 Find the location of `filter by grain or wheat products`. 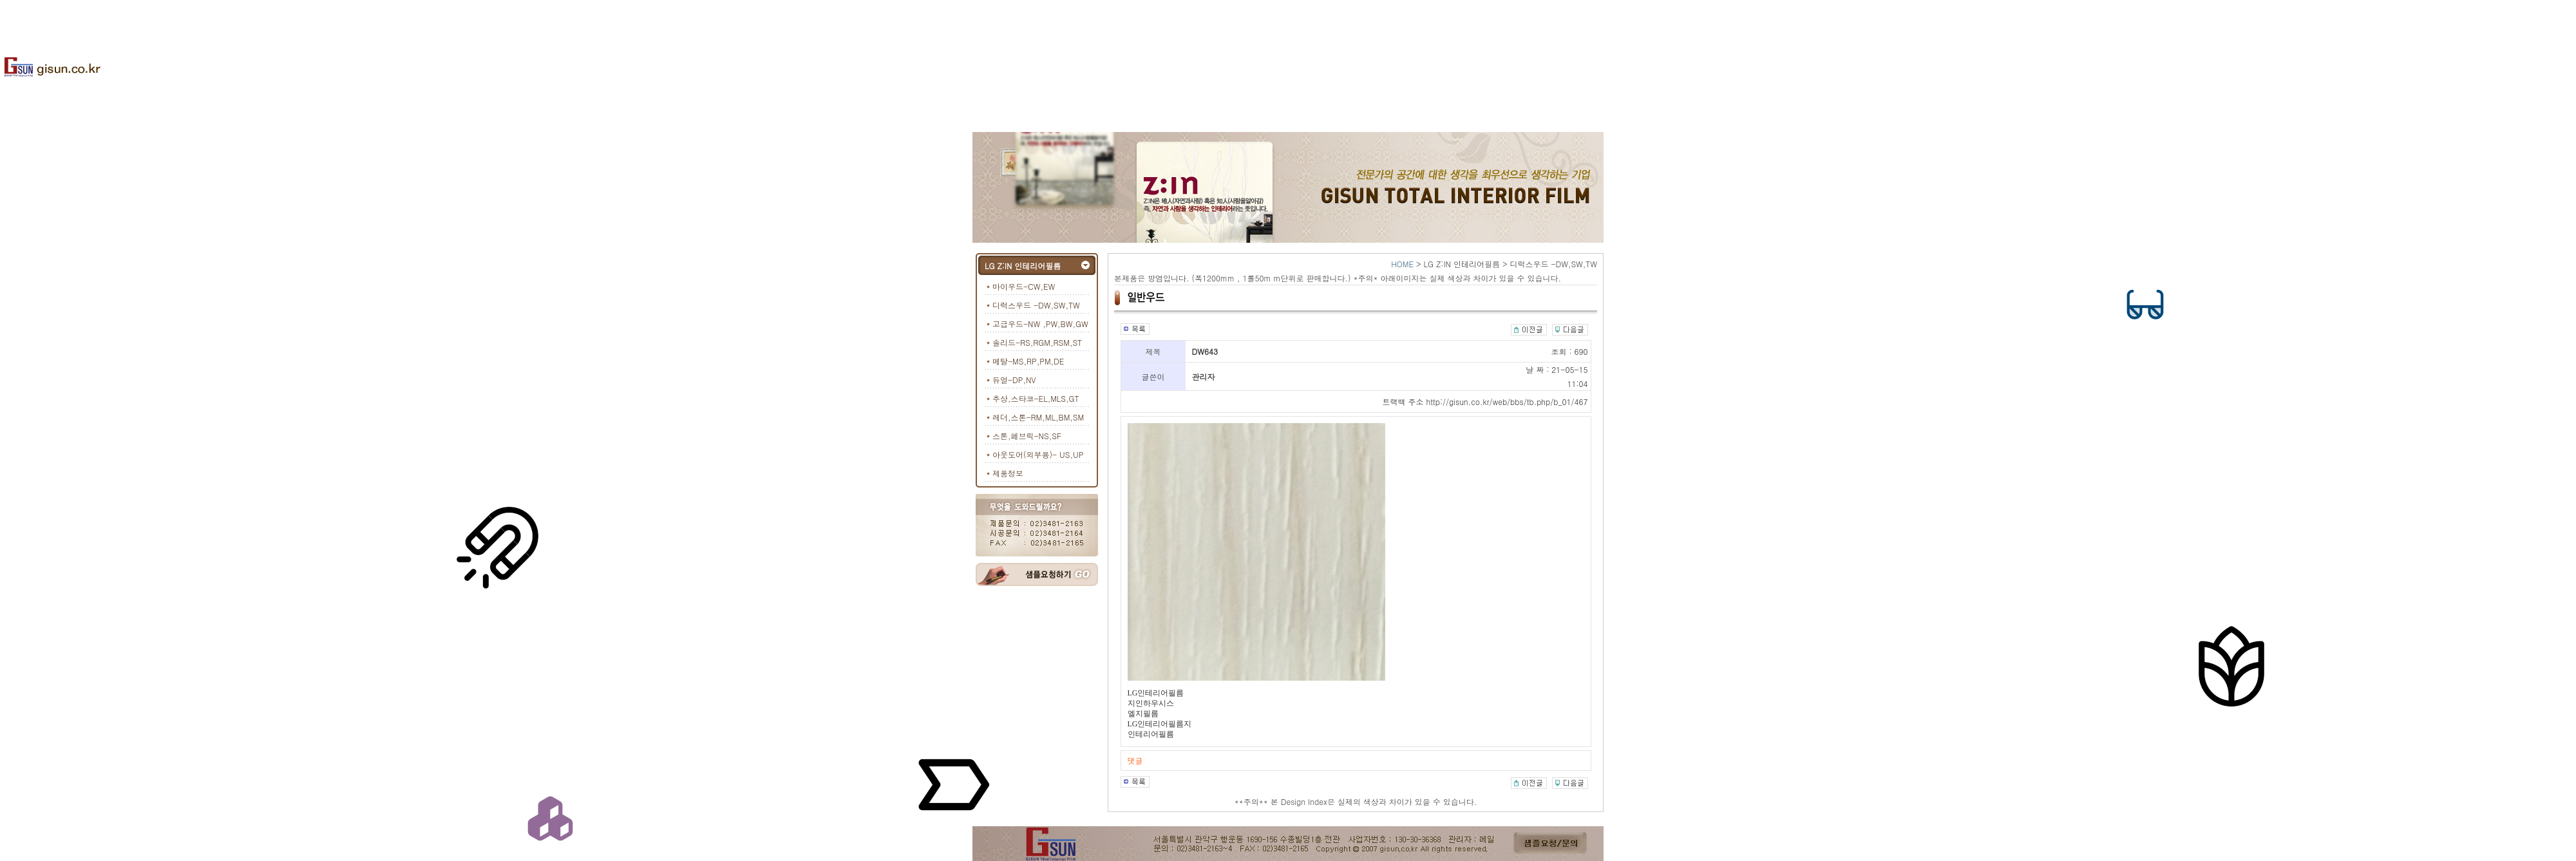

filter by grain or wheat products is located at coordinates (2231, 668).